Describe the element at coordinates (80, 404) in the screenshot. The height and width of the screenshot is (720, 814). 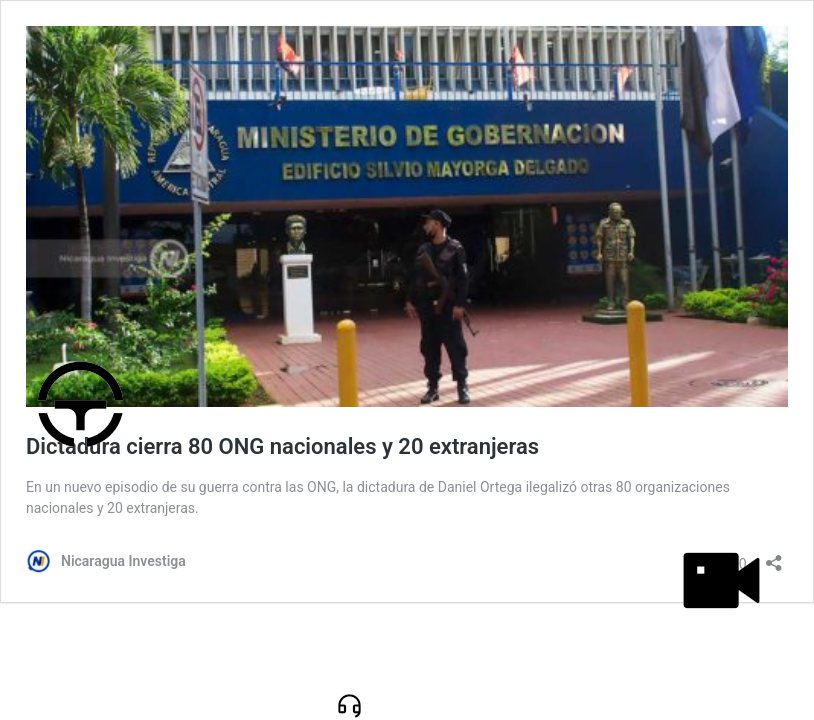
I see `access driving or navigation mode` at that location.